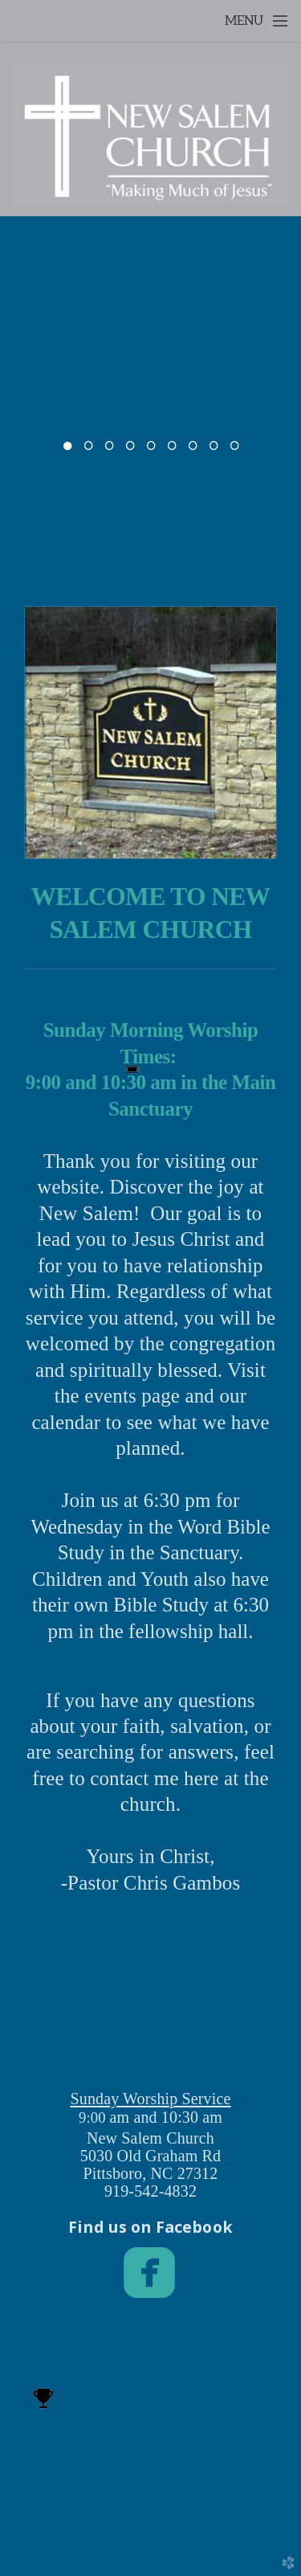 This screenshot has width=301, height=2576. What do you see at coordinates (132, 1069) in the screenshot?
I see `indicates battery is fully charged` at bounding box center [132, 1069].